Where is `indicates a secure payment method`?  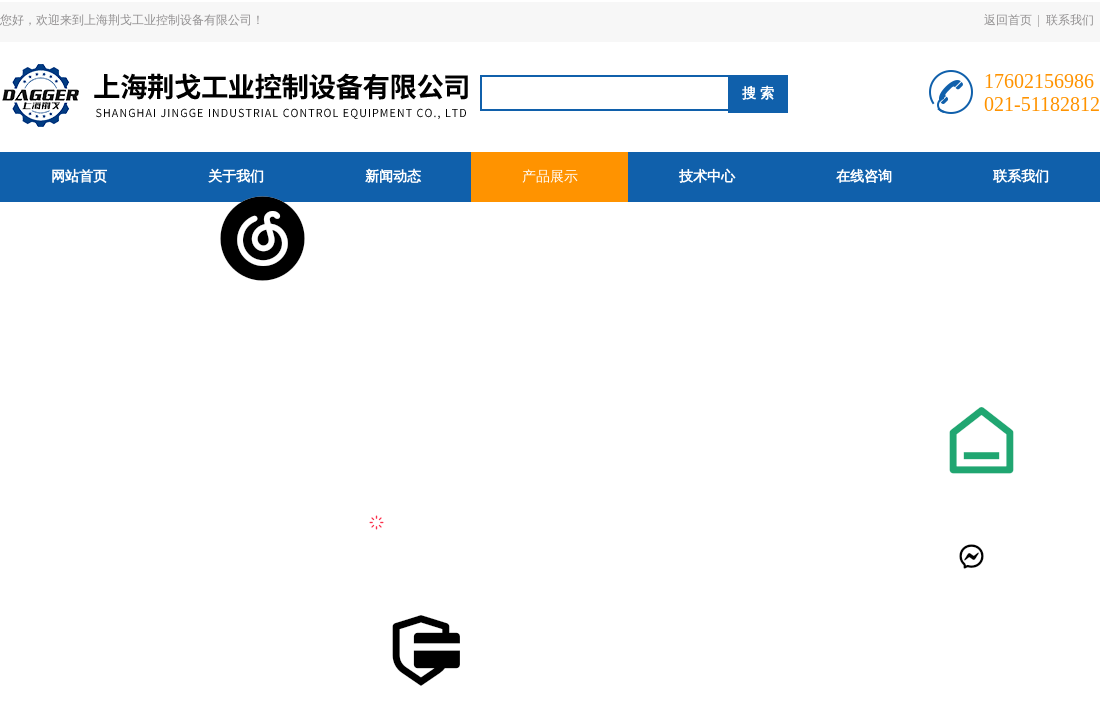 indicates a secure payment method is located at coordinates (424, 650).